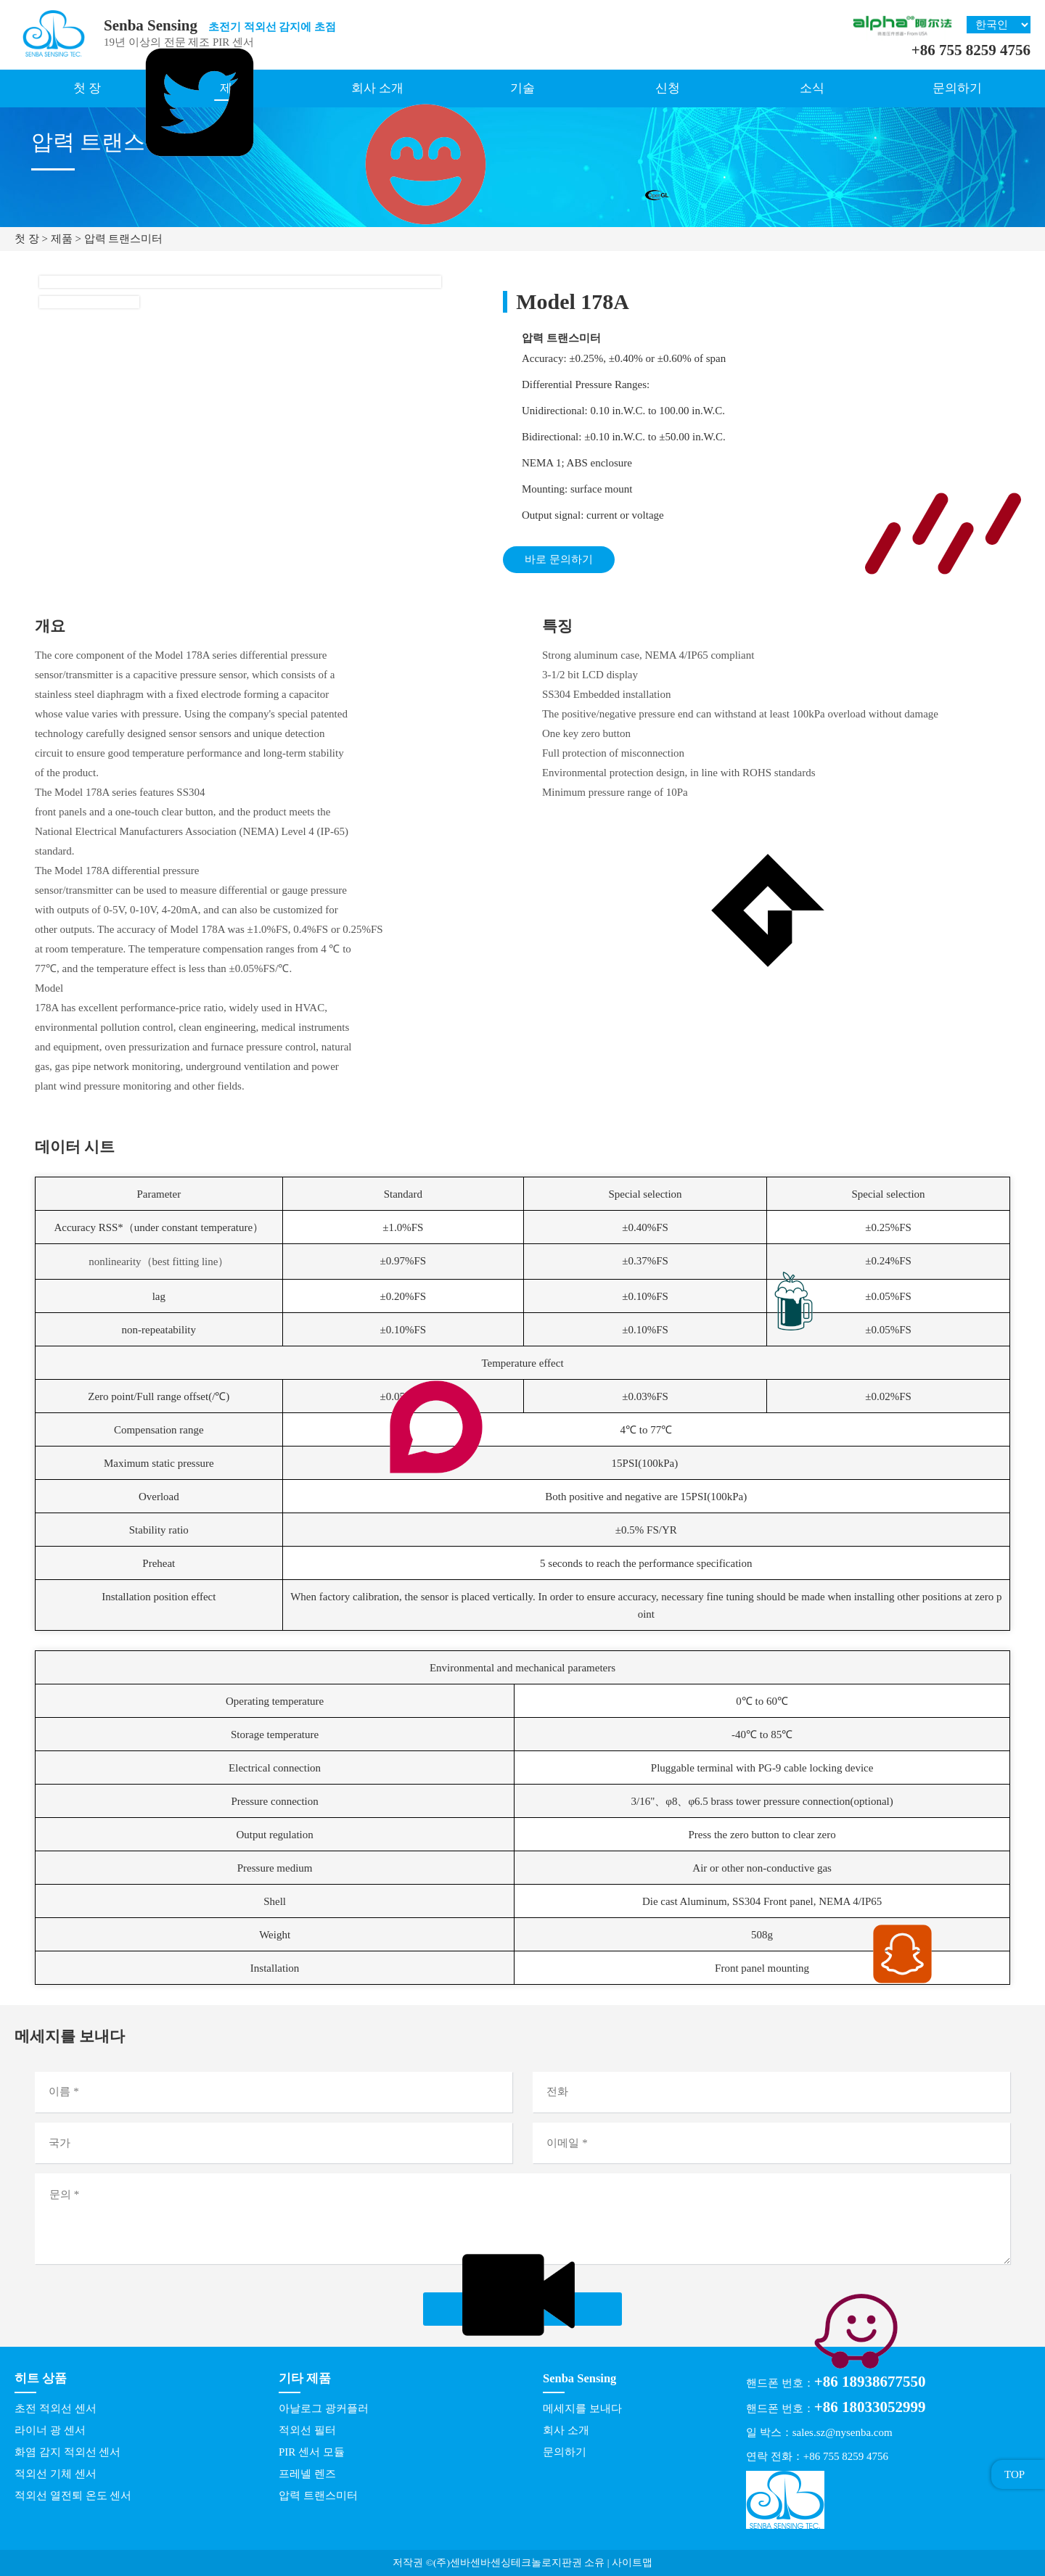 Image resolution: width=1045 pixels, height=2576 pixels. I want to click on start video recording, so click(518, 2295).